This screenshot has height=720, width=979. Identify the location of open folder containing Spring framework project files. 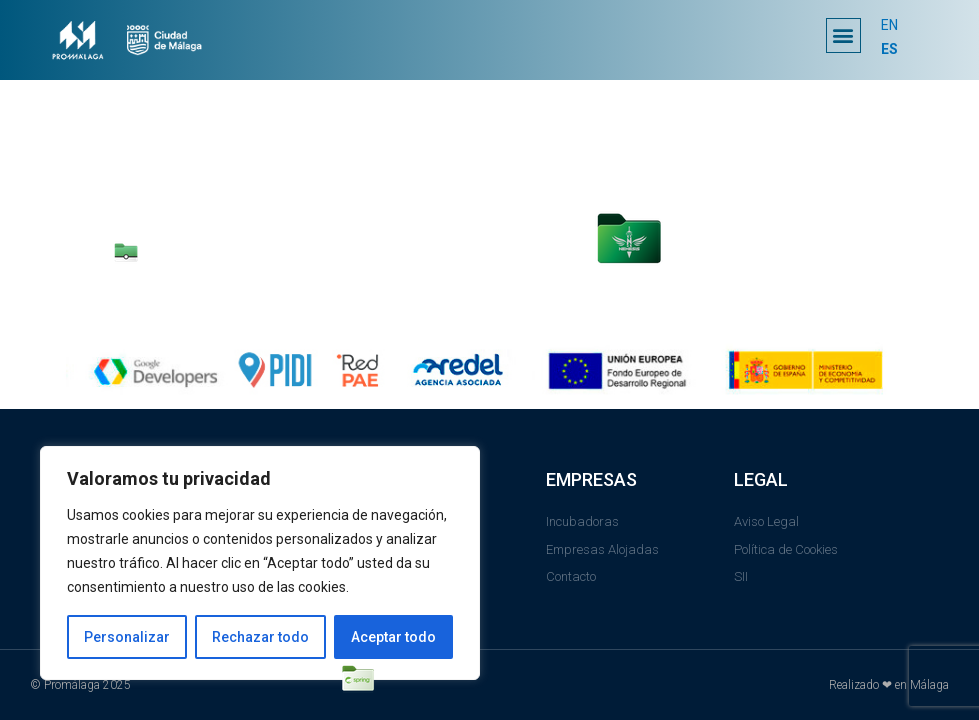
(358, 679).